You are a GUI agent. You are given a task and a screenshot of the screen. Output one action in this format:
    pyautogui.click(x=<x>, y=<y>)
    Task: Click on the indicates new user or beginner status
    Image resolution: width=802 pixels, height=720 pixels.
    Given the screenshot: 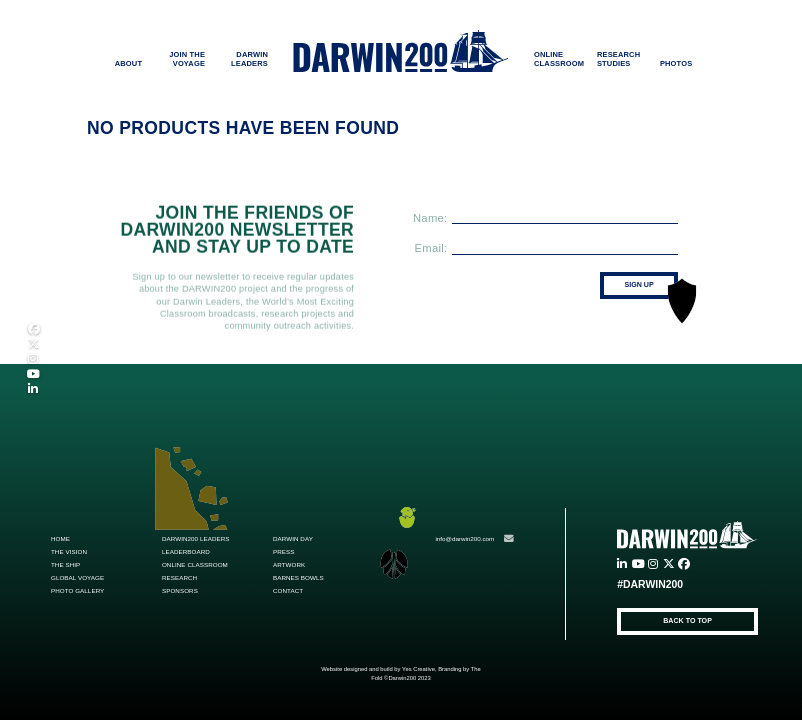 What is the action you would take?
    pyautogui.click(x=407, y=517)
    